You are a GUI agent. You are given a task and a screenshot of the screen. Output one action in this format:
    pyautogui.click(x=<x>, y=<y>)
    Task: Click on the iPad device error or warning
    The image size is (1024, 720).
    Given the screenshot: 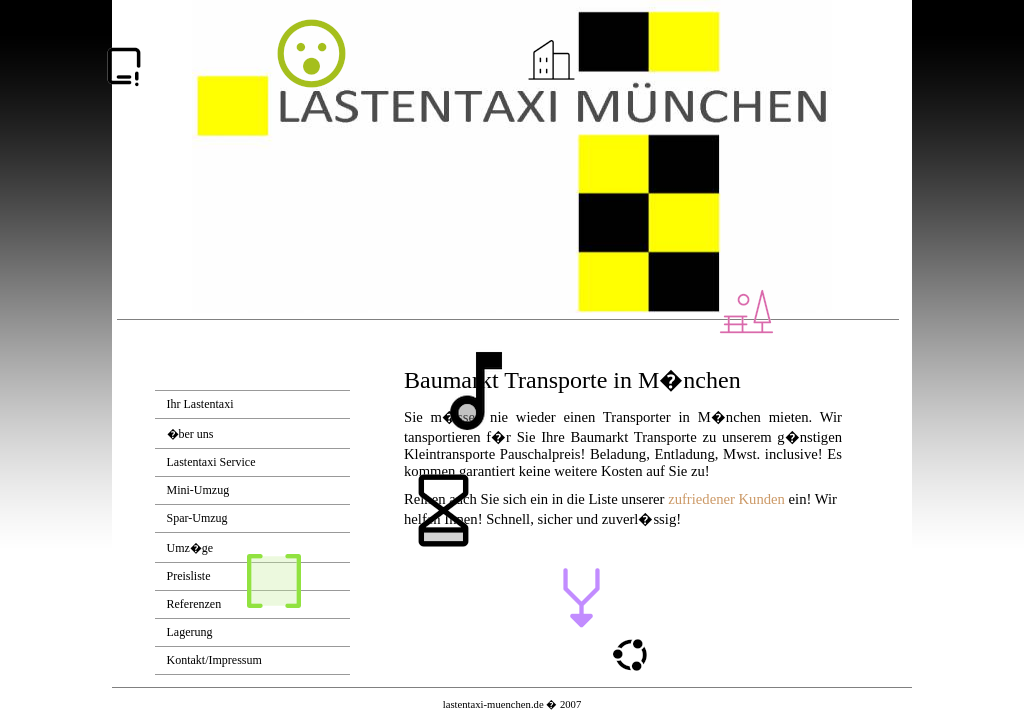 What is the action you would take?
    pyautogui.click(x=124, y=66)
    